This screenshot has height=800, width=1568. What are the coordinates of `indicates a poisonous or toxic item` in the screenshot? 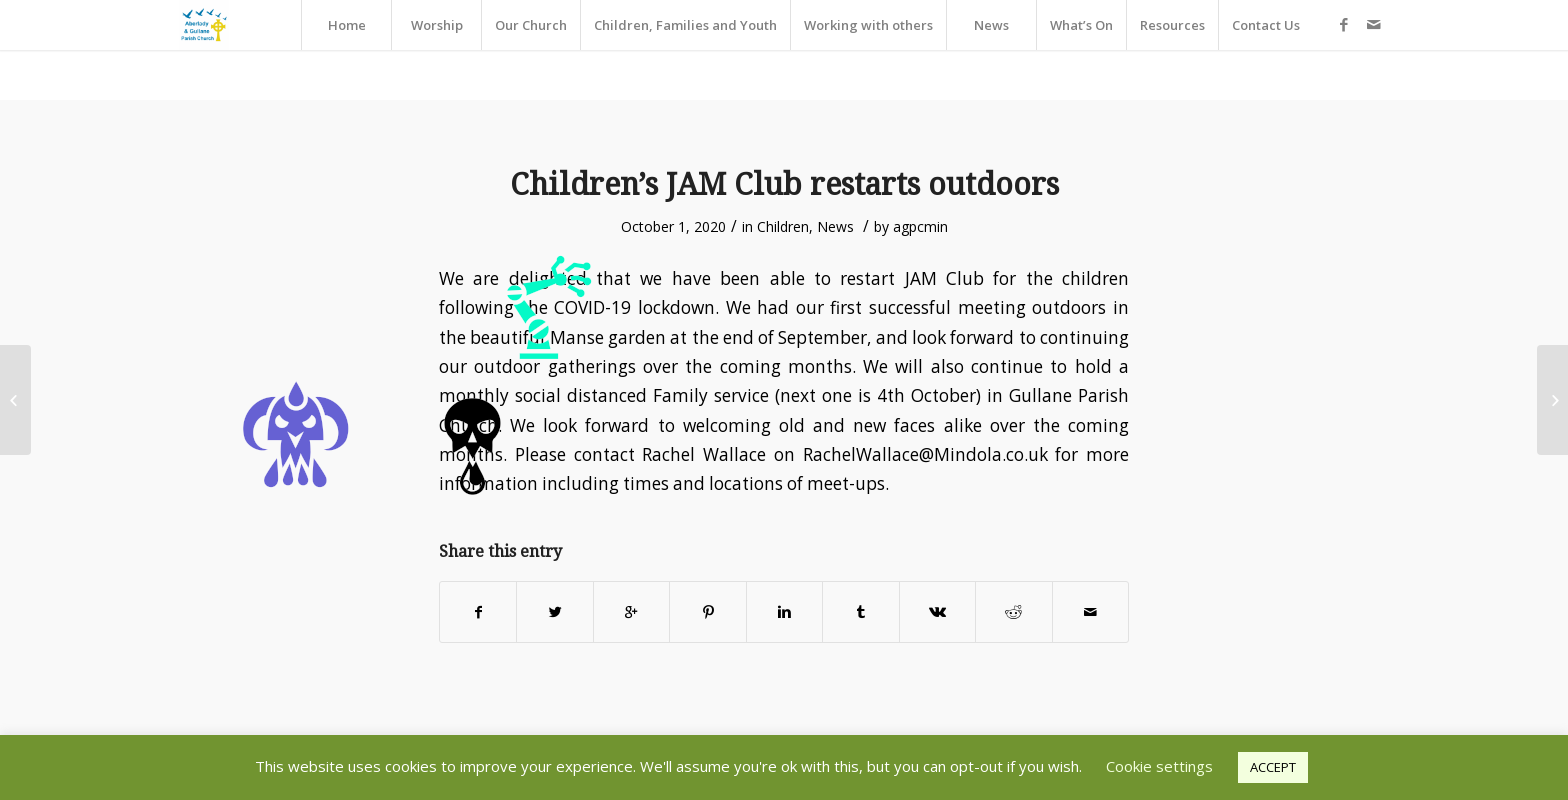 It's located at (472, 446).